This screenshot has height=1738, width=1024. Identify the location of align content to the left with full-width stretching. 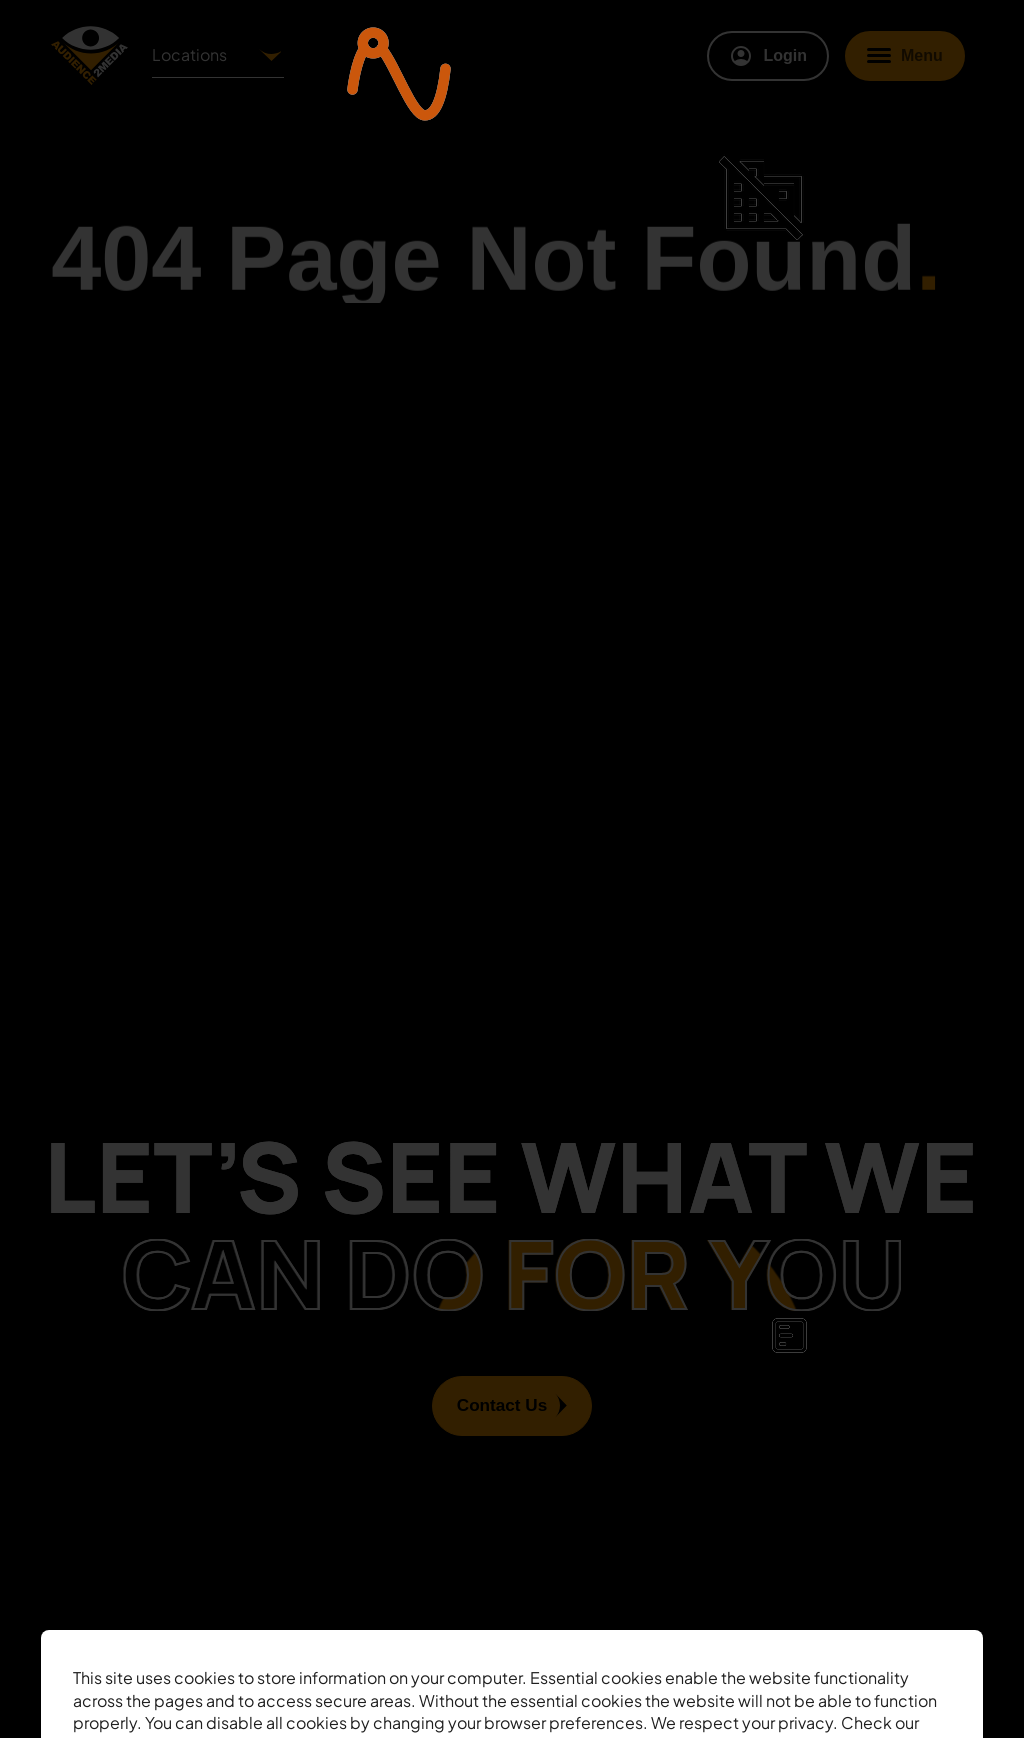
(789, 1335).